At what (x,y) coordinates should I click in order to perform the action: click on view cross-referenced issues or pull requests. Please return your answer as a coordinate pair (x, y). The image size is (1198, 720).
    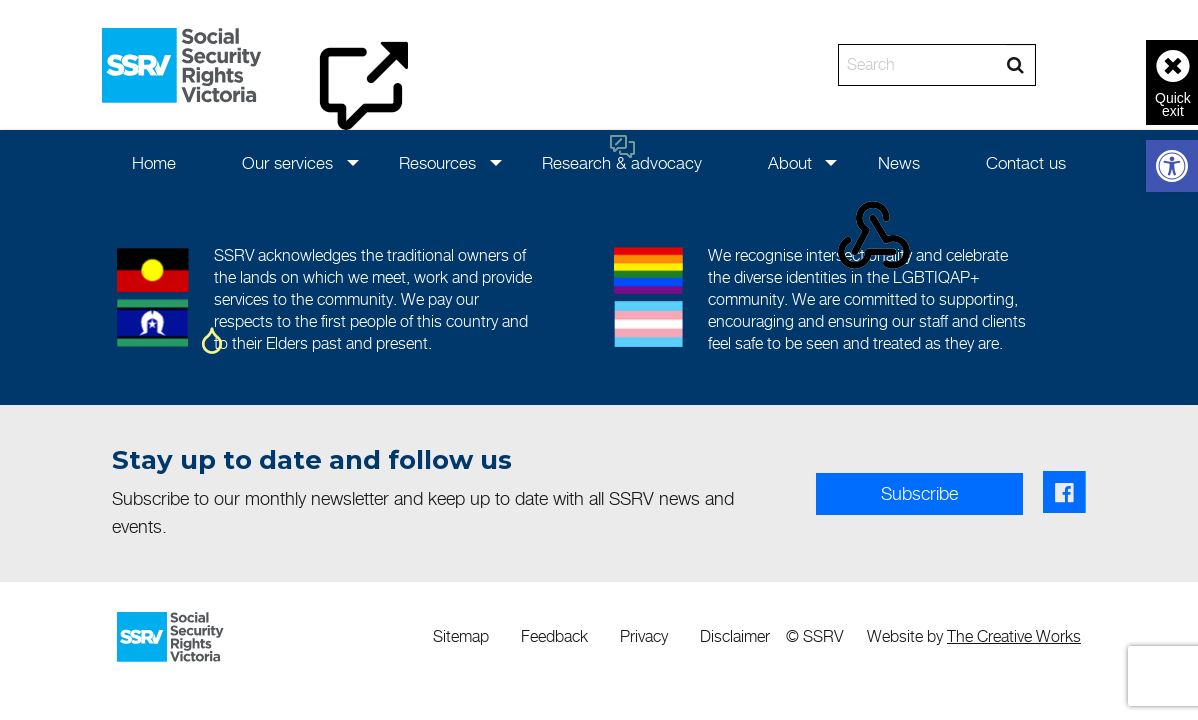
    Looking at the image, I should click on (361, 83).